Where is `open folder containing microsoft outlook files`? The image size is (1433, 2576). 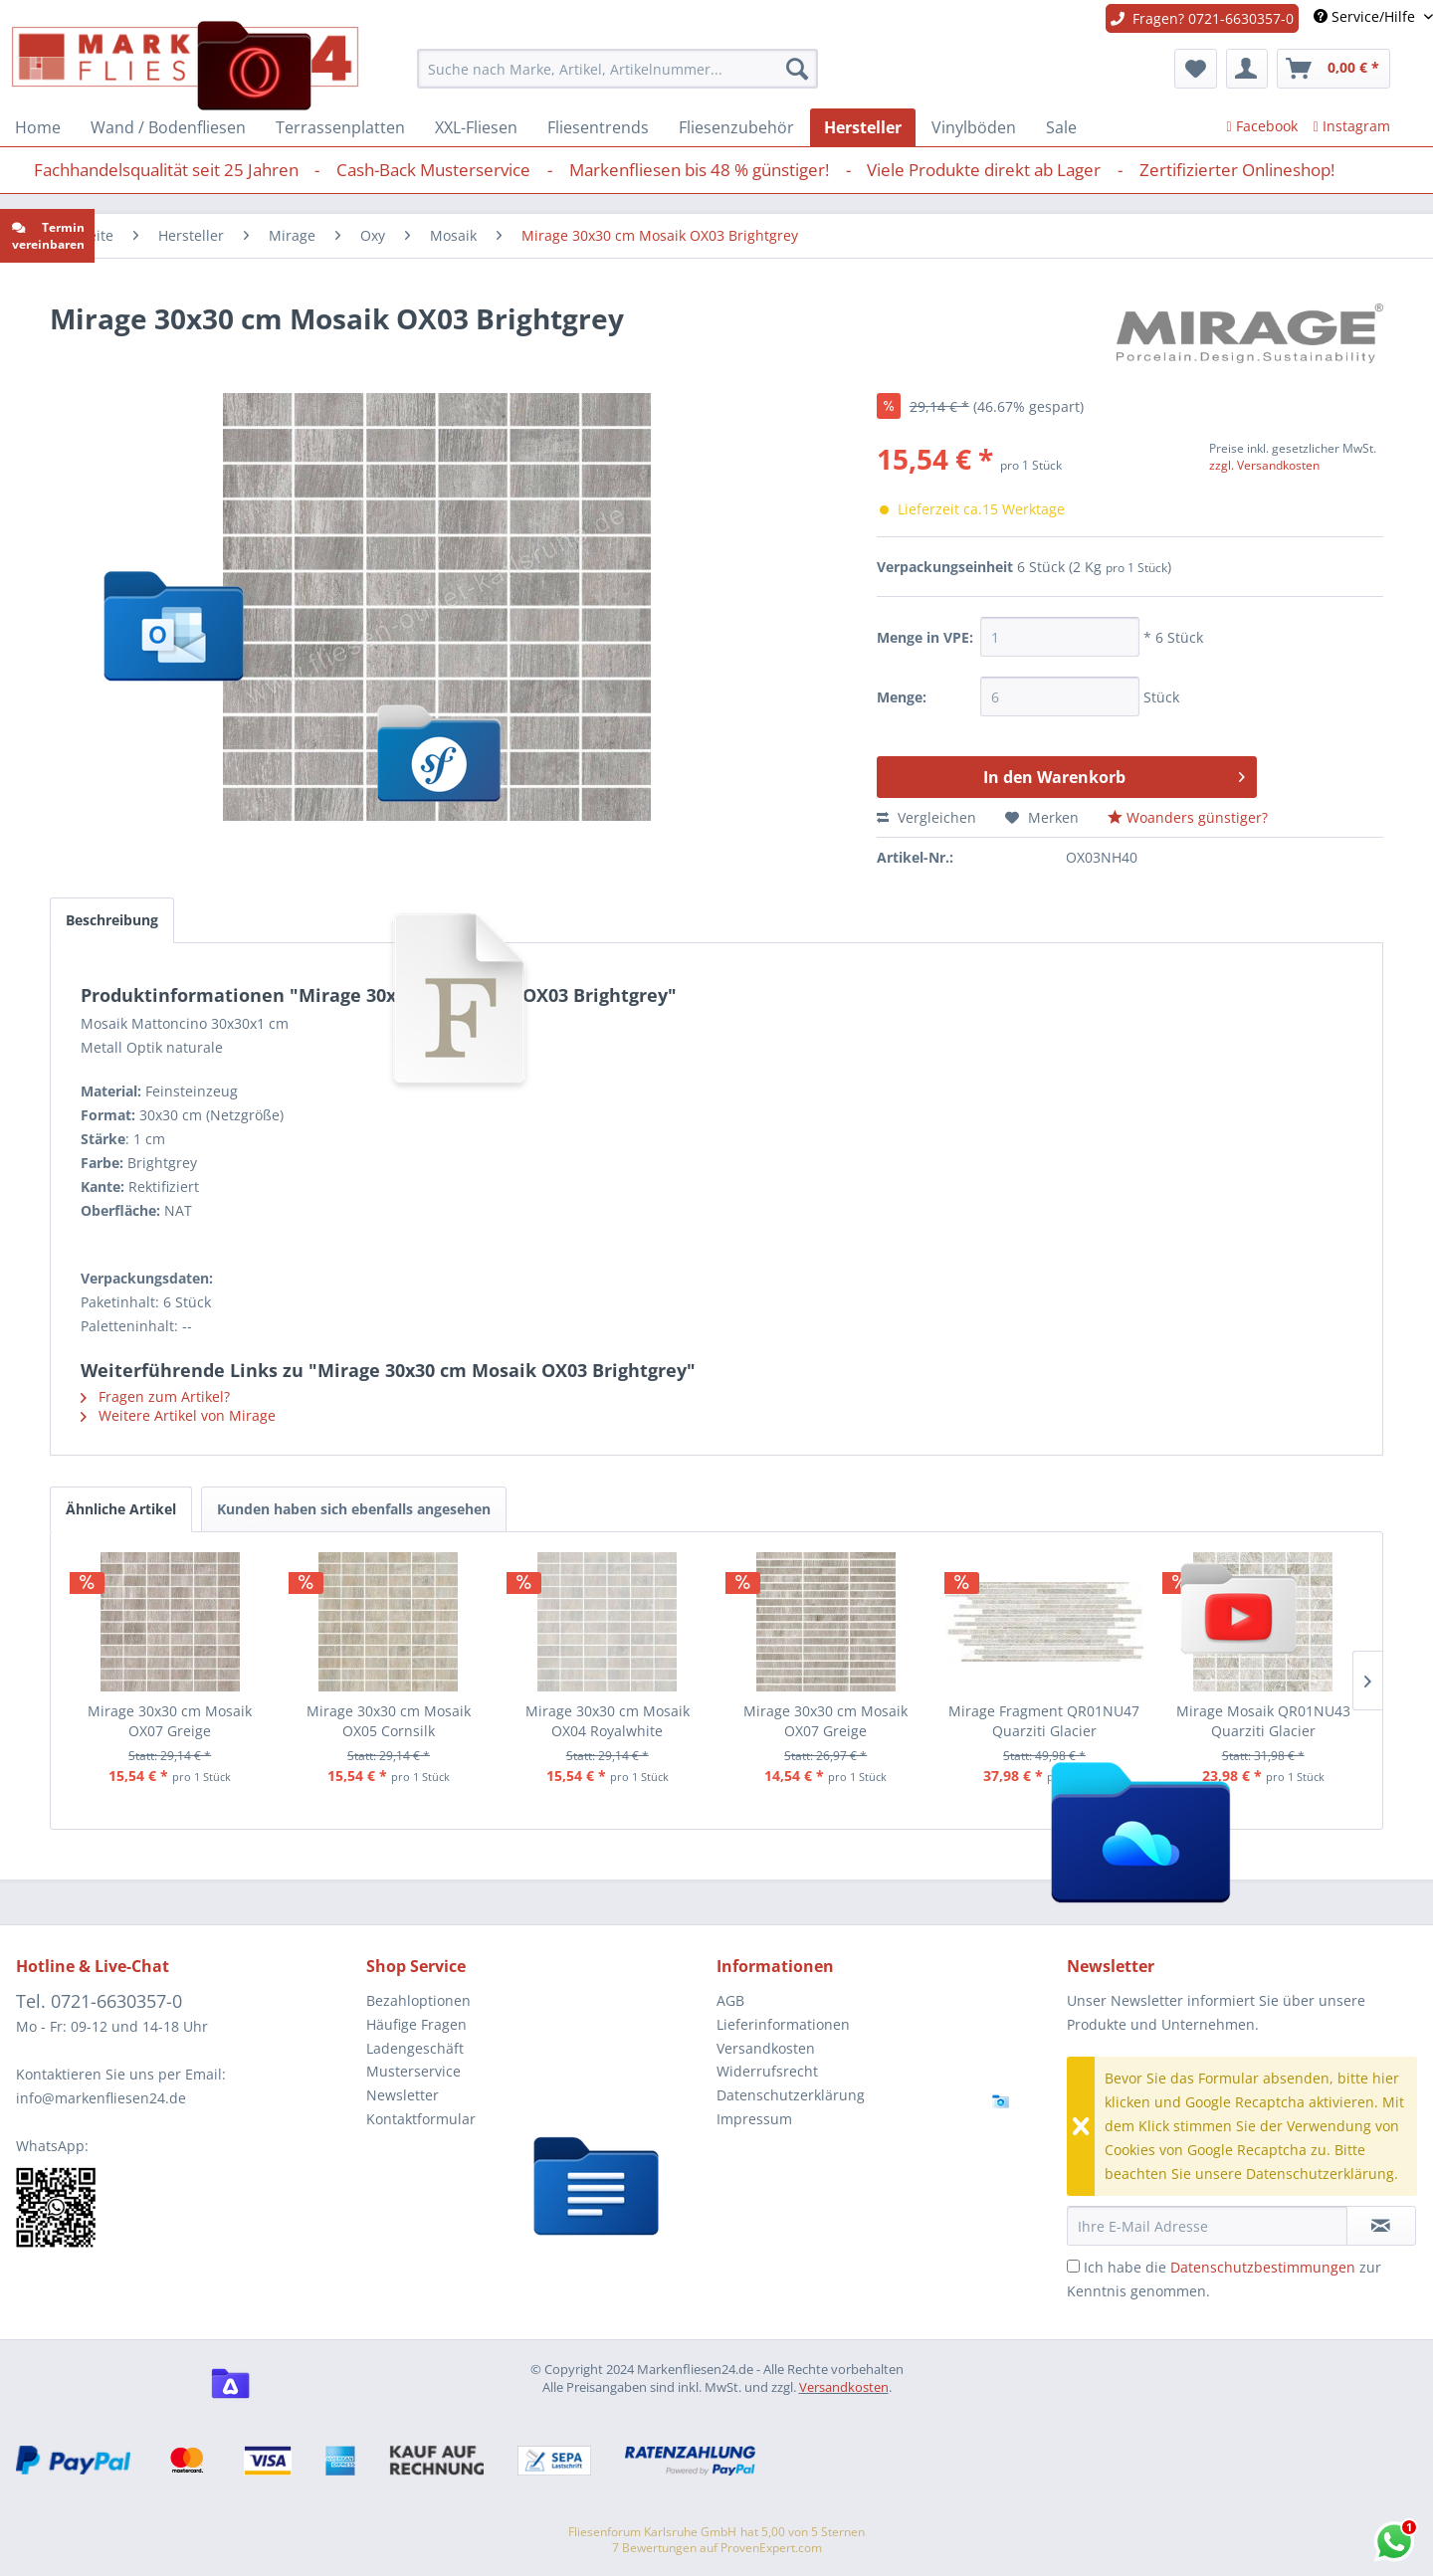 open folder containing microsoft outlook files is located at coordinates (173, 630).